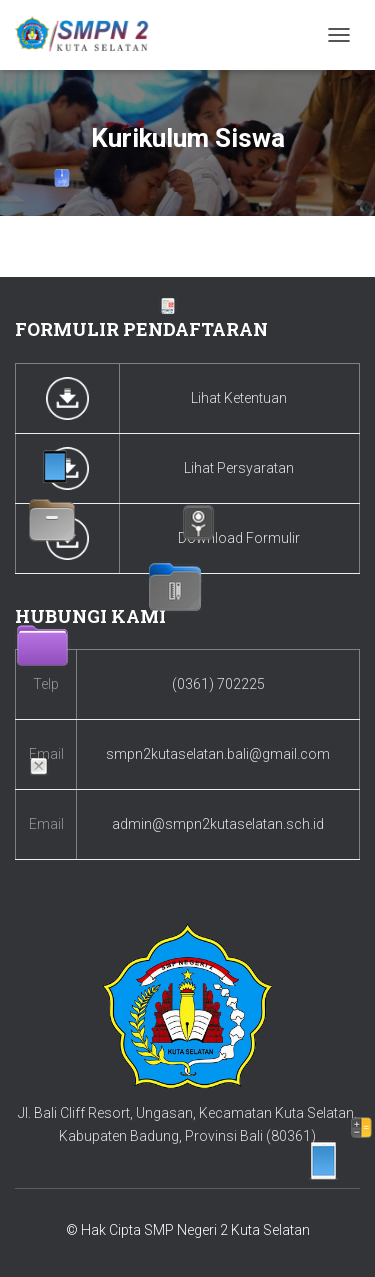  I want to click on indicates a file or content that cannot be read, so click(39, 767).